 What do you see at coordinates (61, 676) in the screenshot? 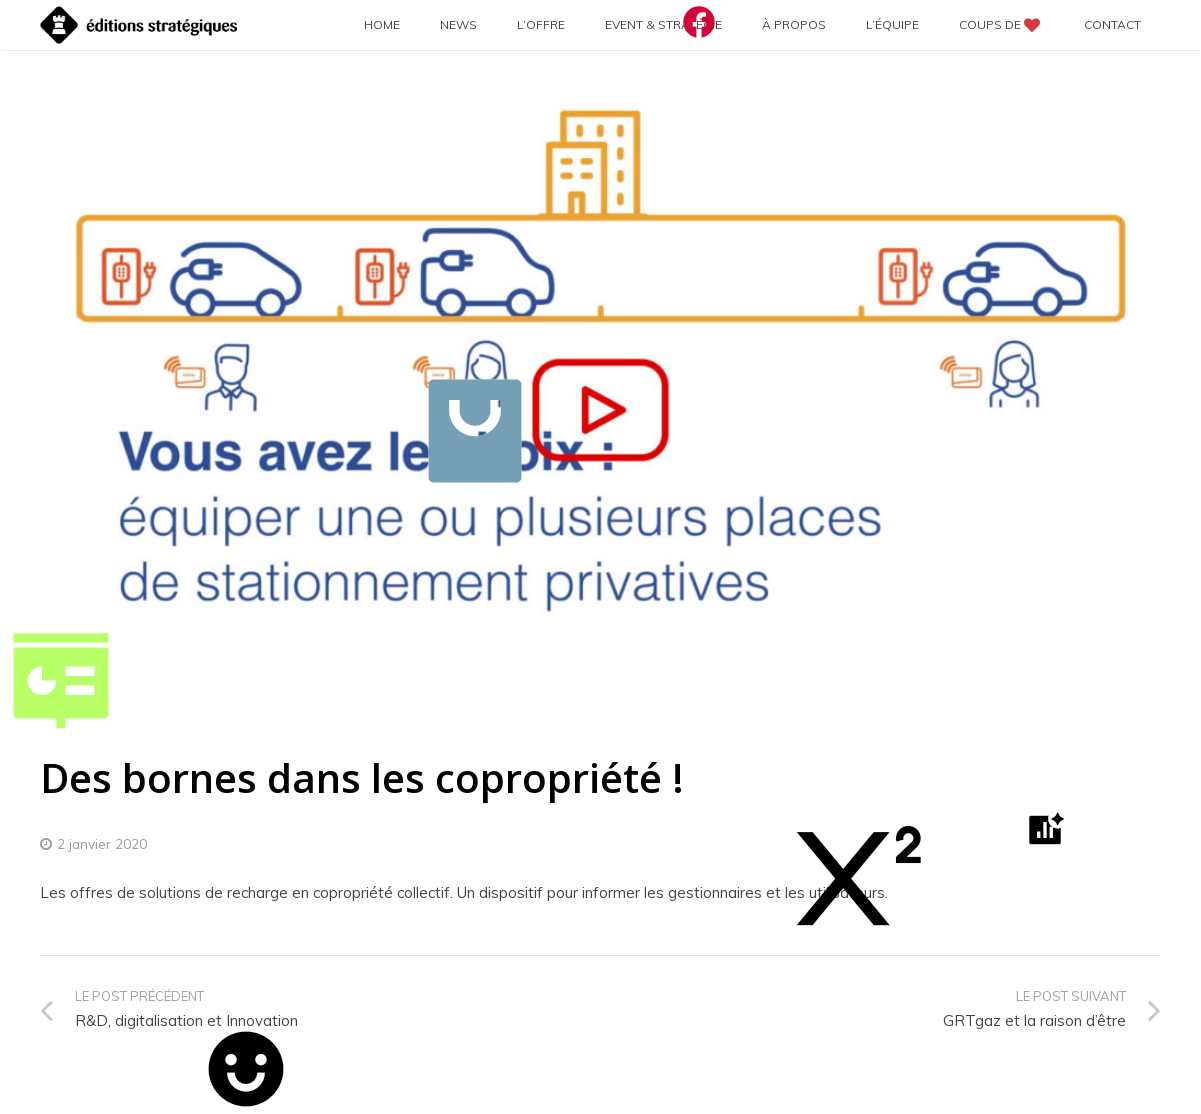
I see `start a presentation slideshow` at bounding box center [61, 676].